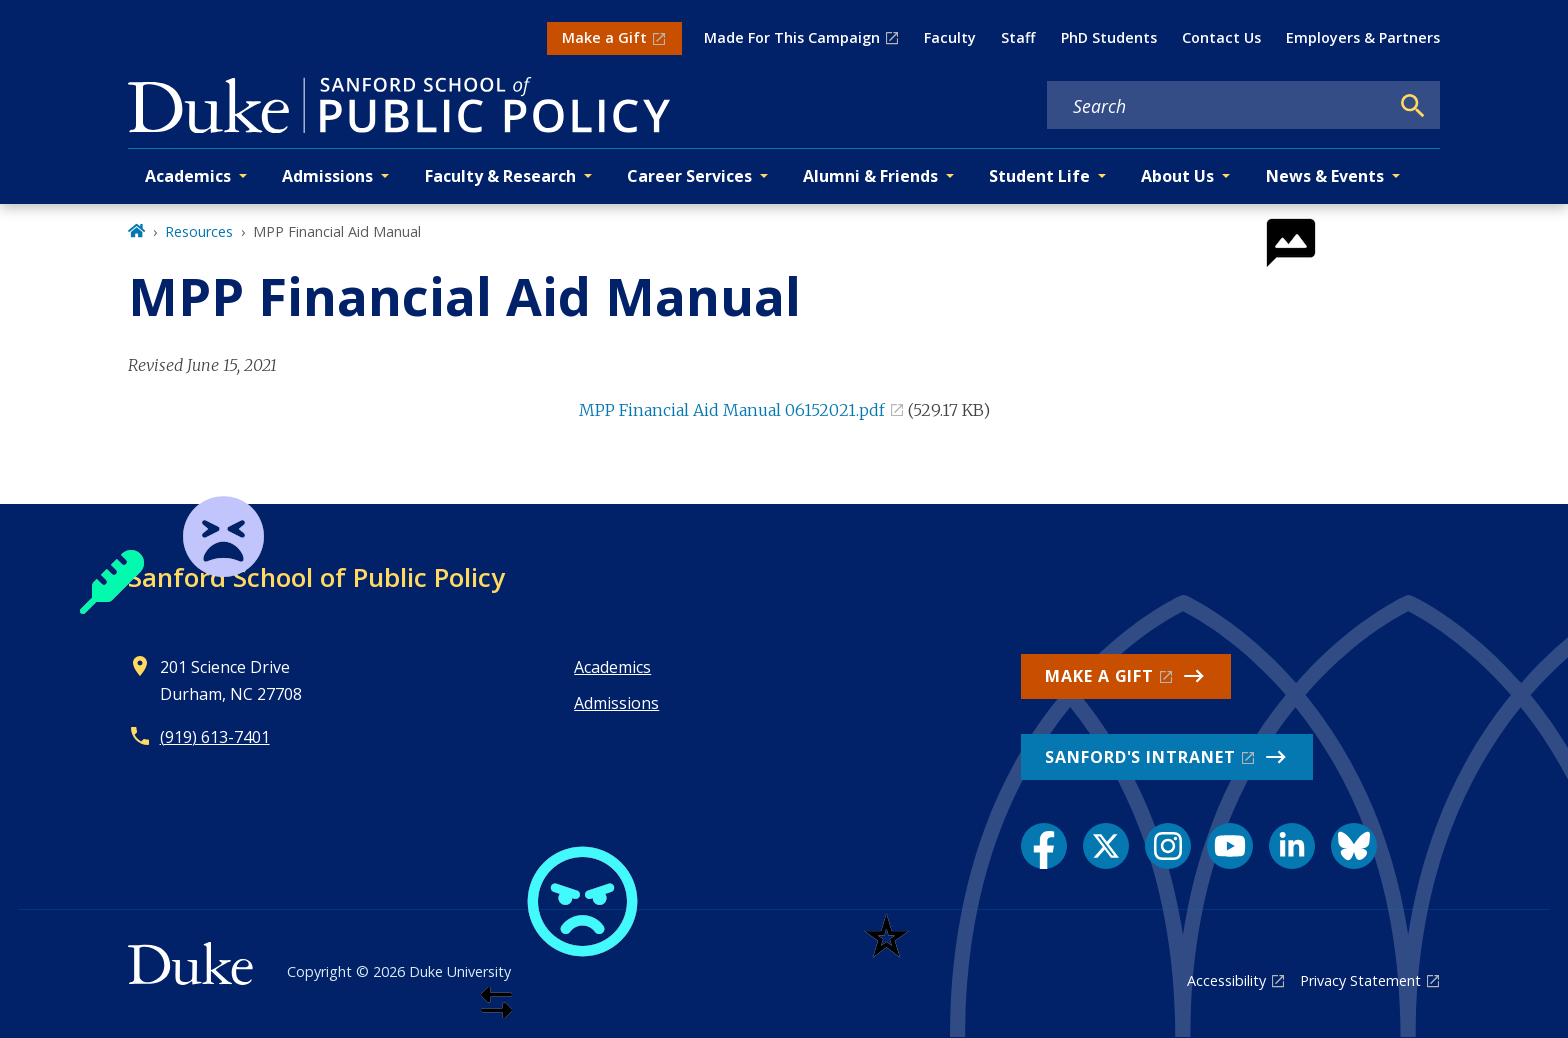 This screenshot has height=1038, width=1568. I want to click on react to a message with anger, so click(582, 901).